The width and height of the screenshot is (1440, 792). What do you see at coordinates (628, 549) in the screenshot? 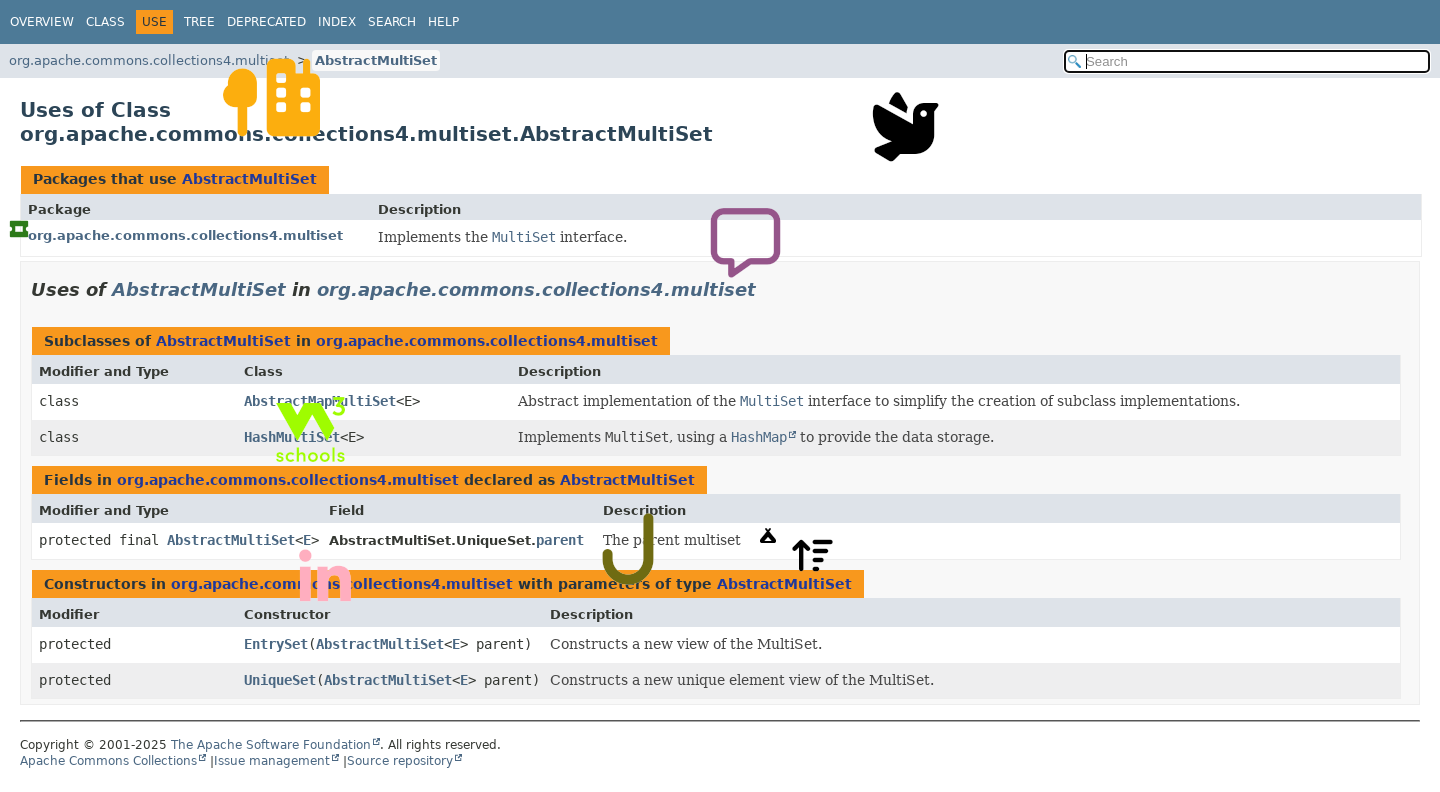
I see `the letter J text element or keyboard shortcut indicator` at bounding box center [628, 549].